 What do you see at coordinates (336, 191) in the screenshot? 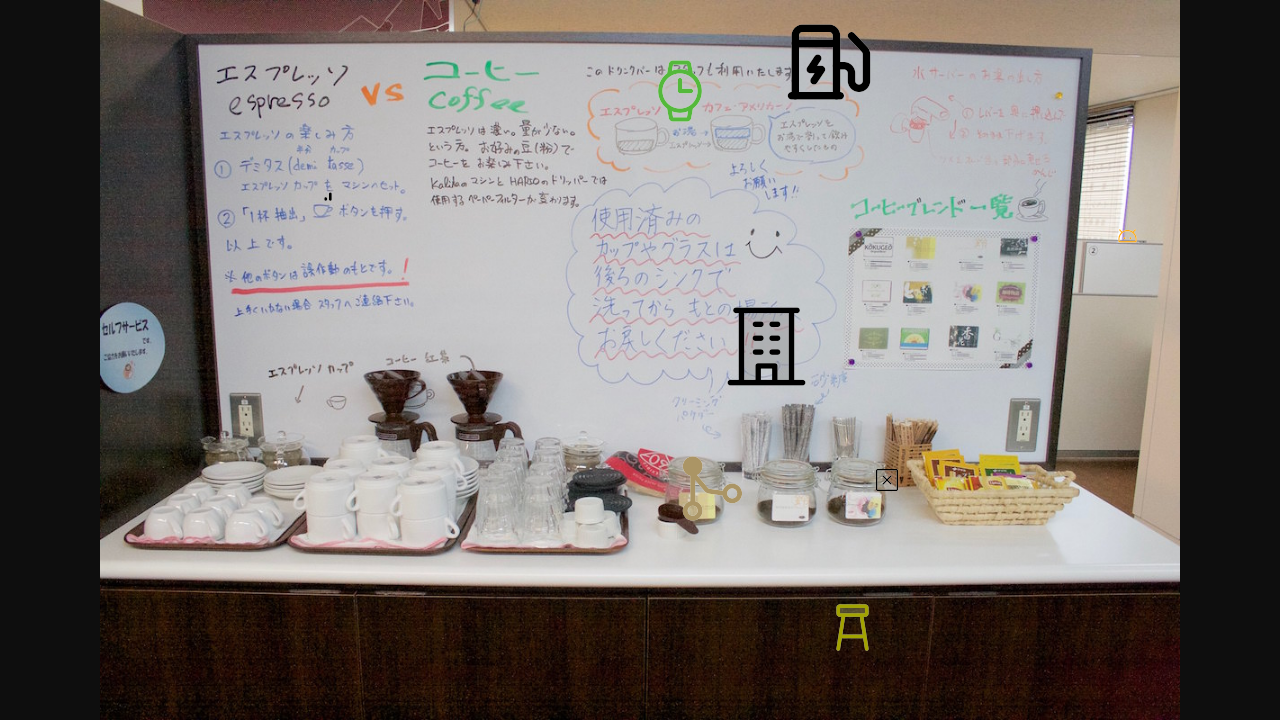
I see `indicates weak cellular signal strength` at bounding box center [336, 191].